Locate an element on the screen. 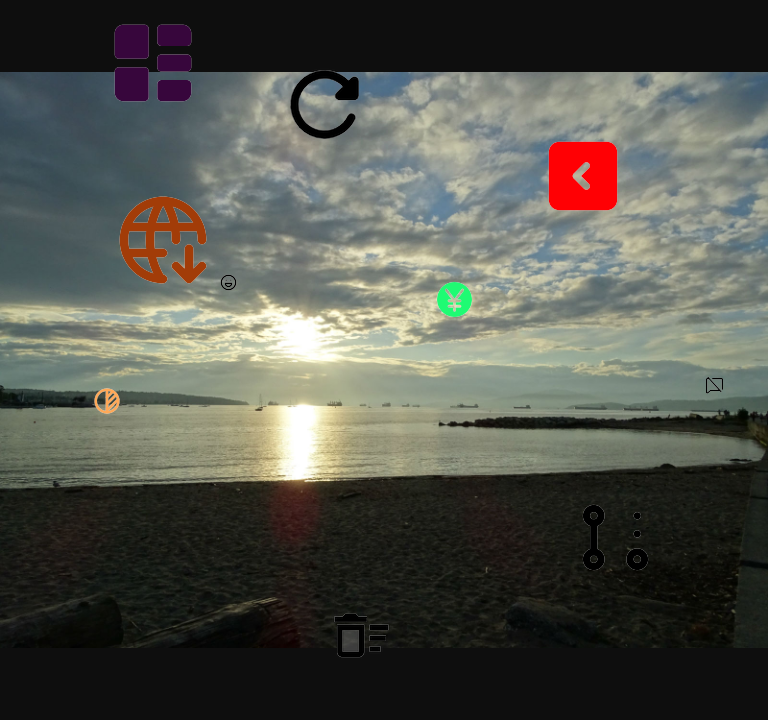  mute or disable chat notifications is located at coordinates (714, 384).